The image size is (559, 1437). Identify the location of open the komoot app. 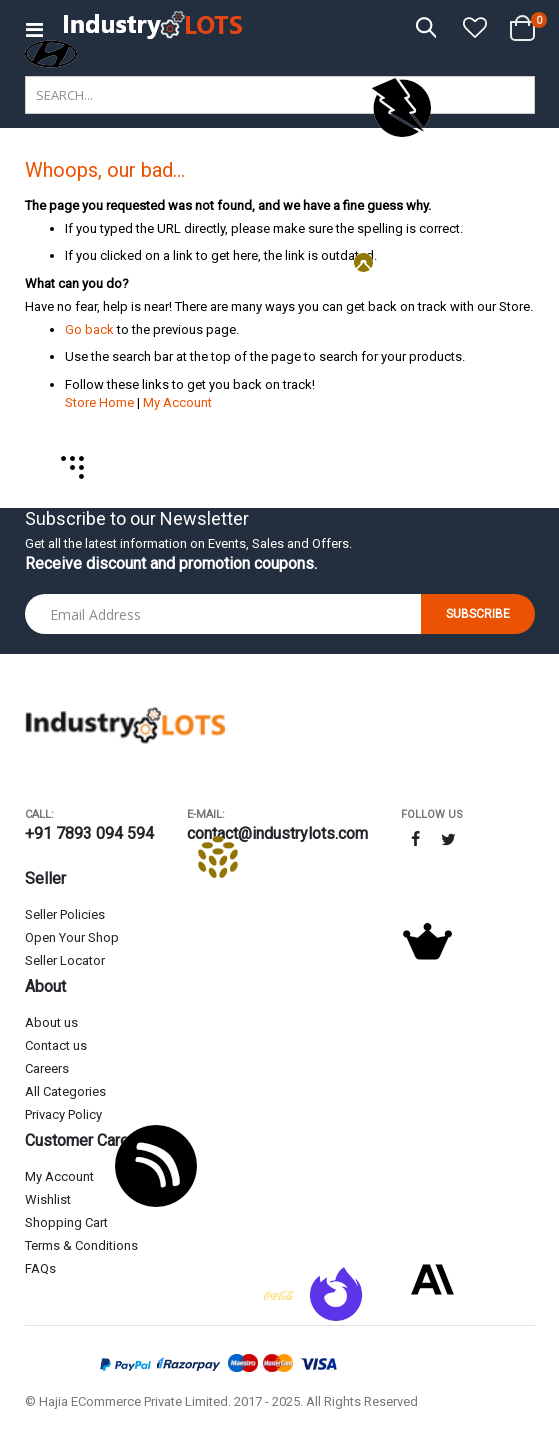
(363, 262).